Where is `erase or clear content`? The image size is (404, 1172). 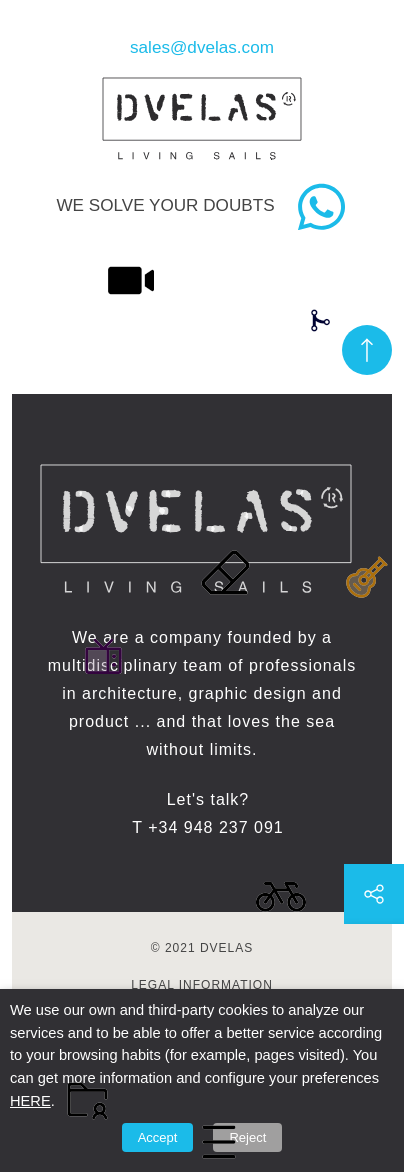 erase or clear content is located at coordinates (225, 572).